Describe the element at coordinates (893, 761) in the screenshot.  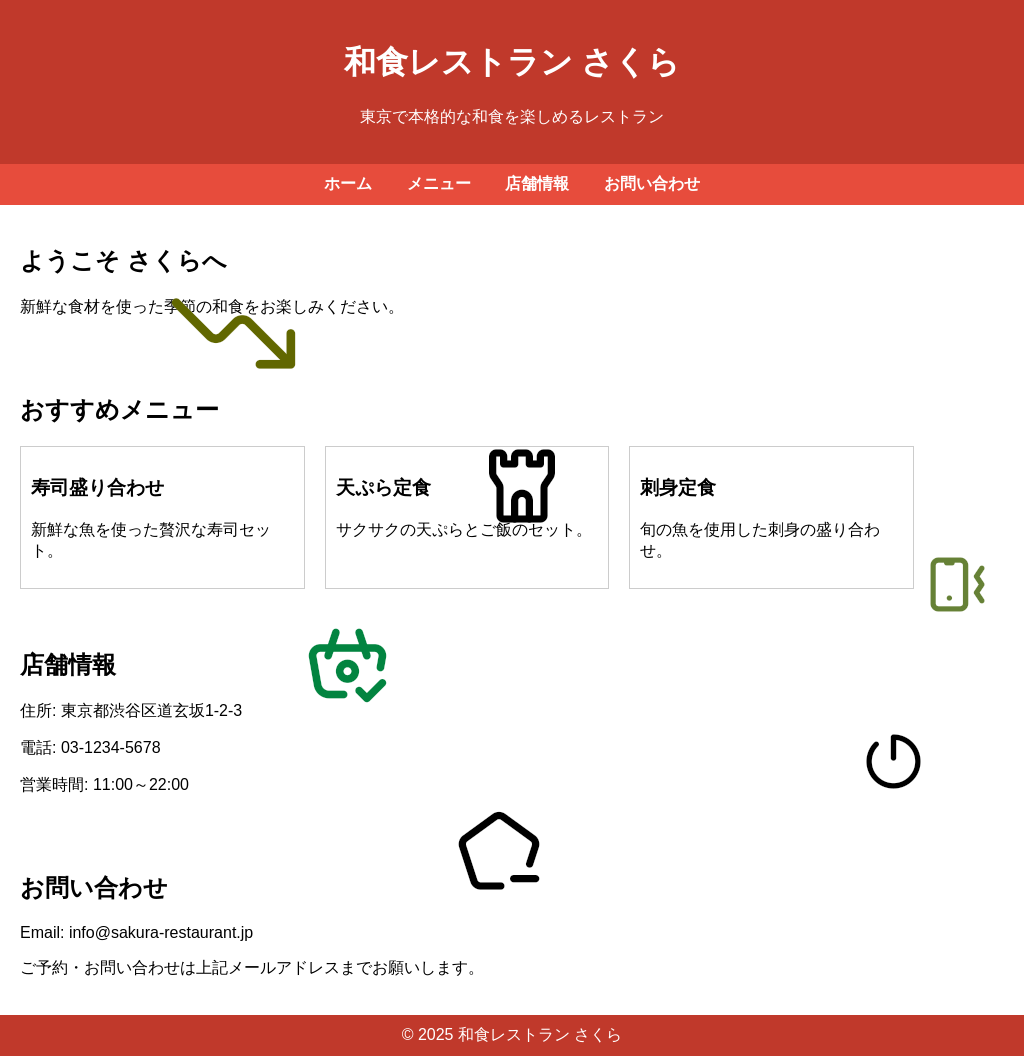
I see `link to gravatar profile settings` at that location.